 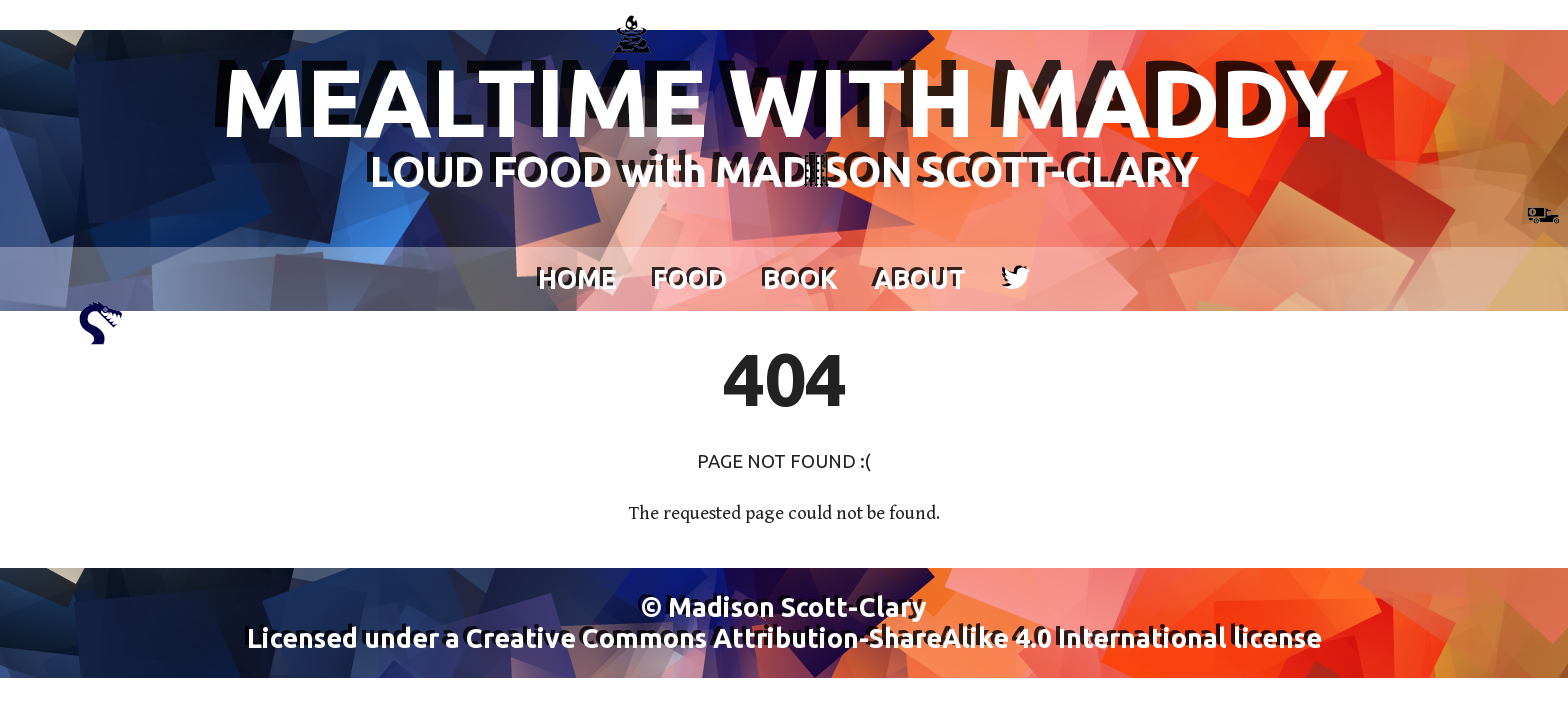 I want to click on koholint egg icon from the legend of zelda: link's awakening, so click(x=631, y=33).